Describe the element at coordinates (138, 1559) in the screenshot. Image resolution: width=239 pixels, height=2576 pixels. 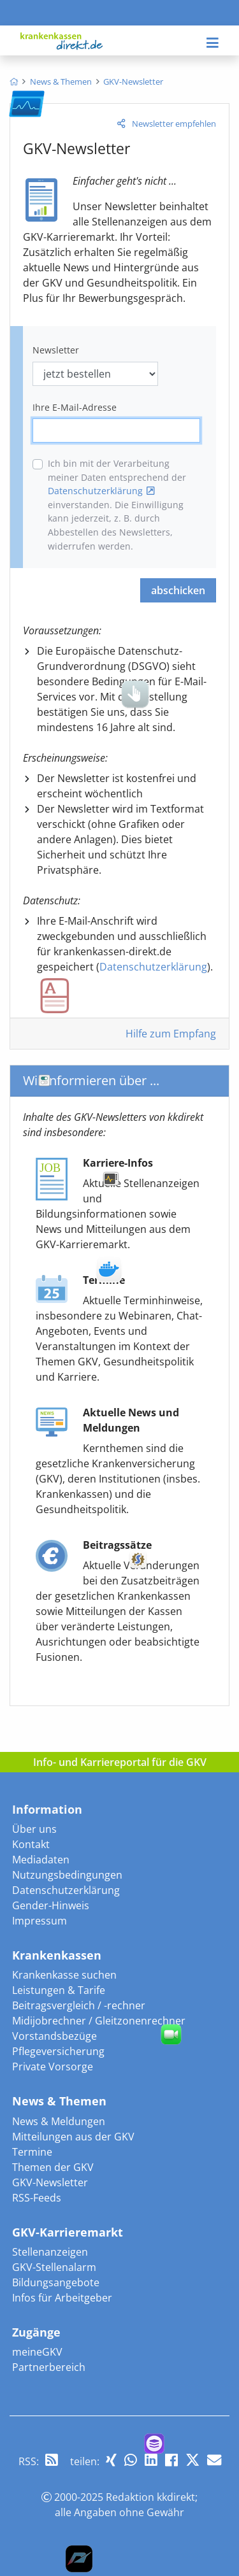
I see `open slade editor application` at that location.